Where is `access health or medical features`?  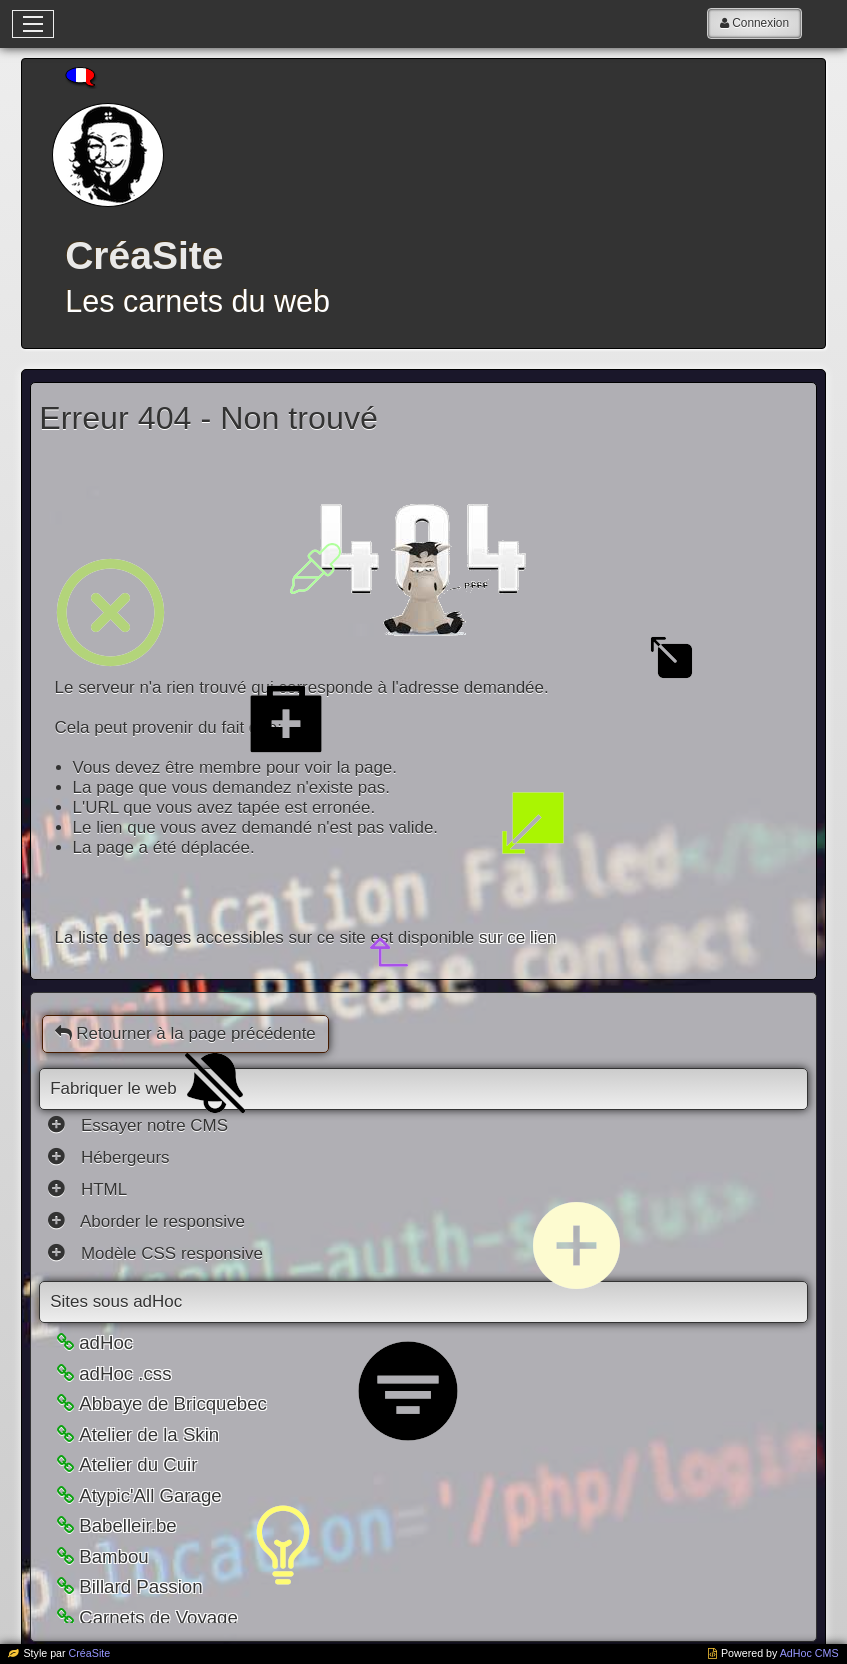 access health or medical features is located at coordinates (286, 719).